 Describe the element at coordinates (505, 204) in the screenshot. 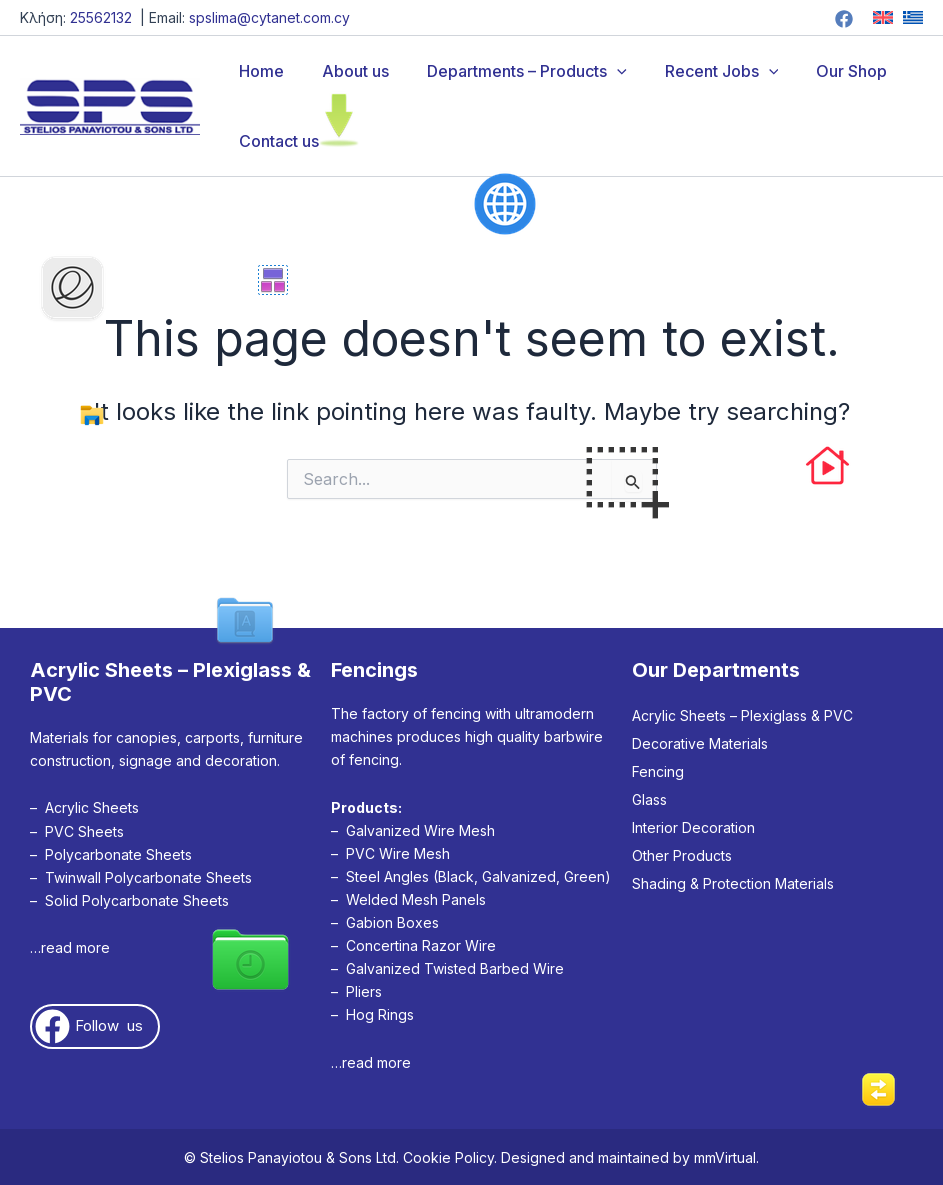

I see `indicates a web-based or online resource` at that location.